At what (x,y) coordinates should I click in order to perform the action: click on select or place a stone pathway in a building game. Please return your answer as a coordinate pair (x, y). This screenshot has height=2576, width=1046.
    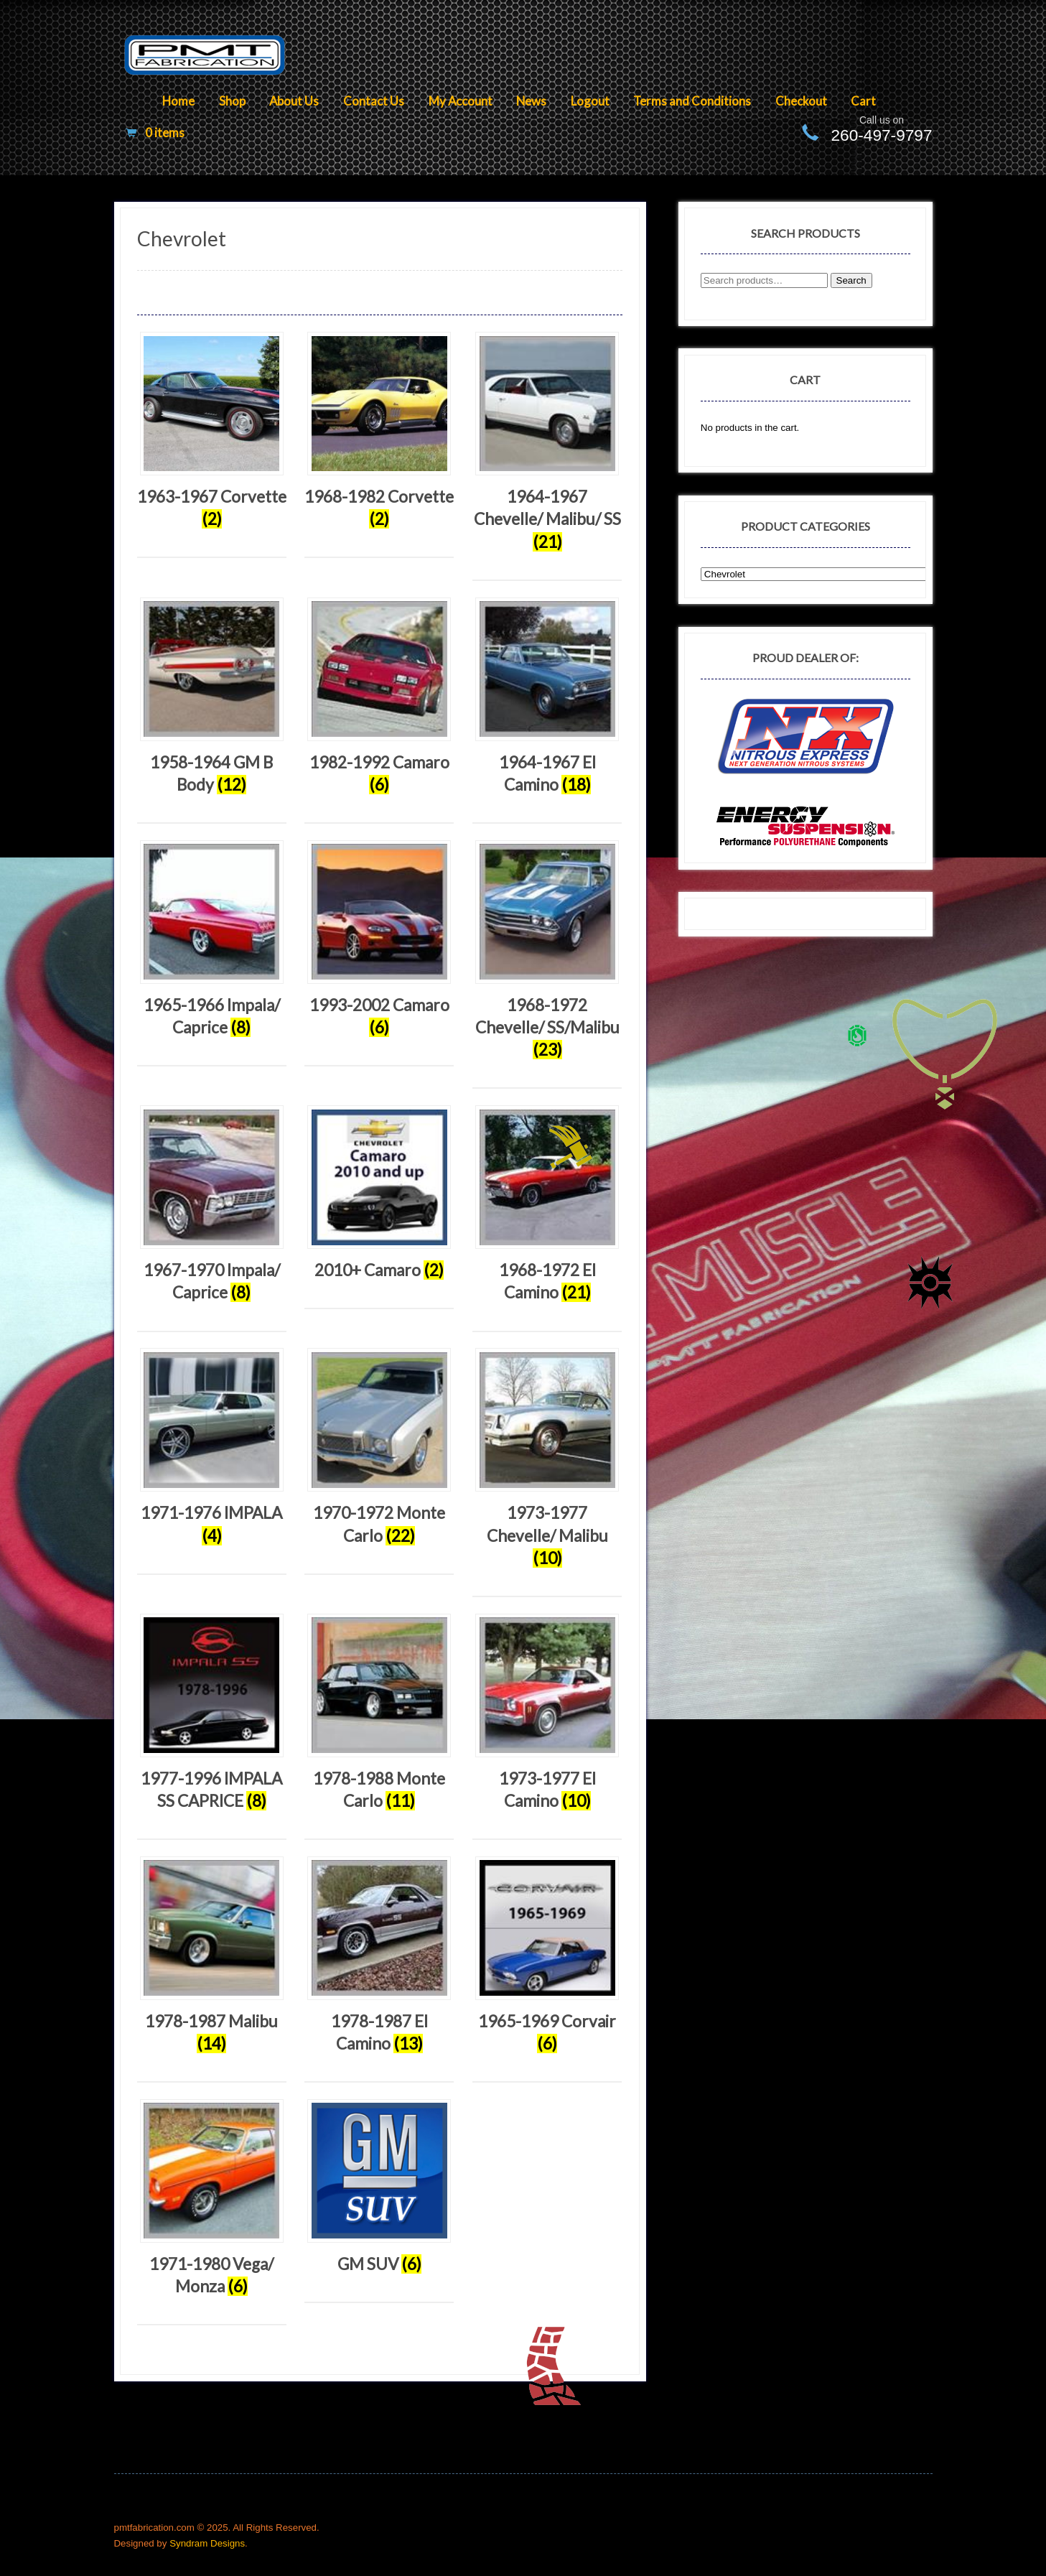
    Looking at the image, I should click on (554, 2366).